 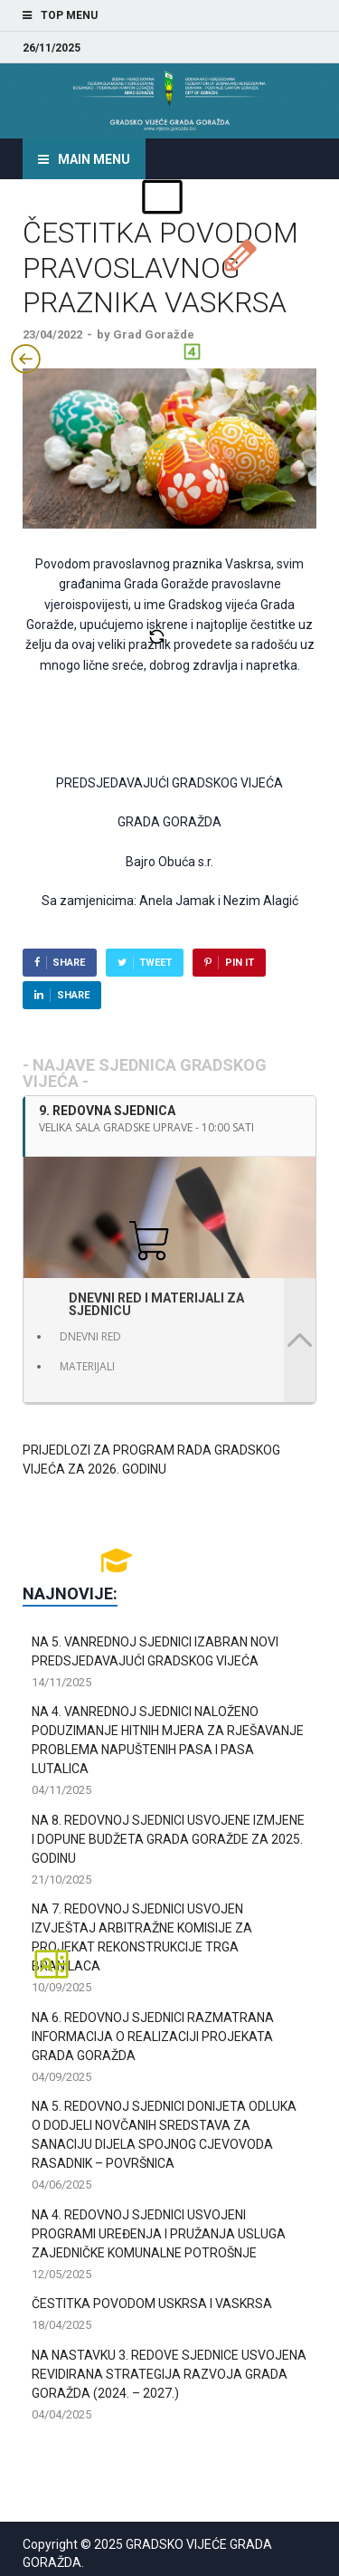 I want to click on refresh or reload current content, so click(x=156, y=636).